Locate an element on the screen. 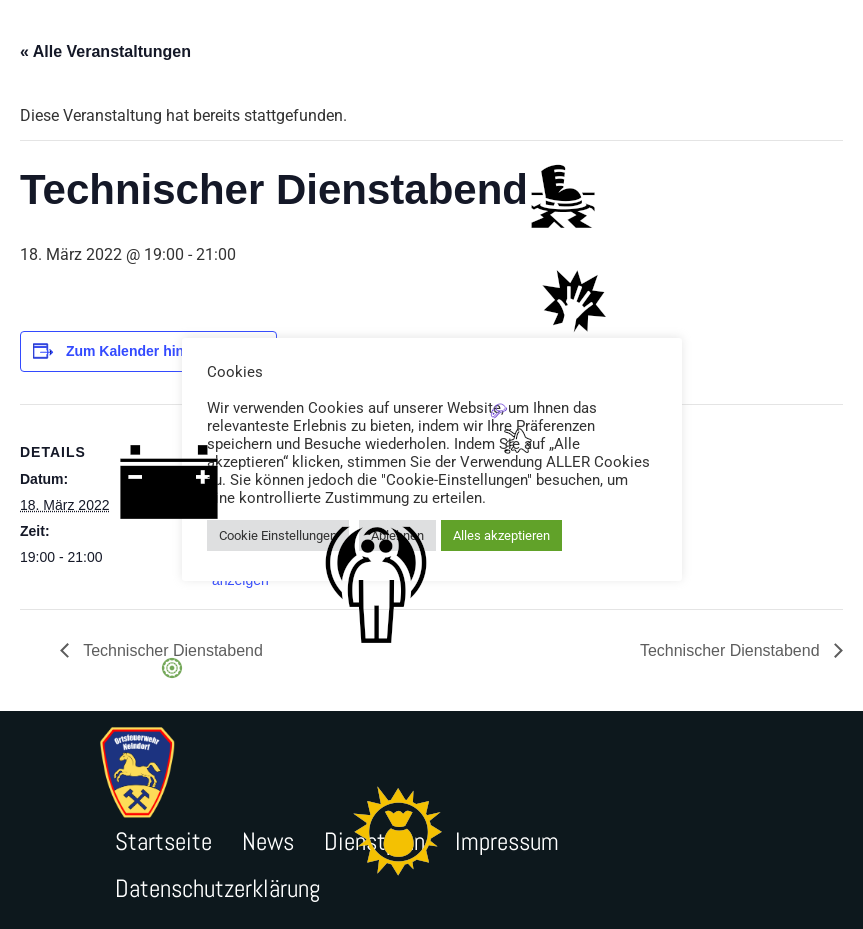  give a high-five or celebrate with another player is located at coordinates (574, 302).